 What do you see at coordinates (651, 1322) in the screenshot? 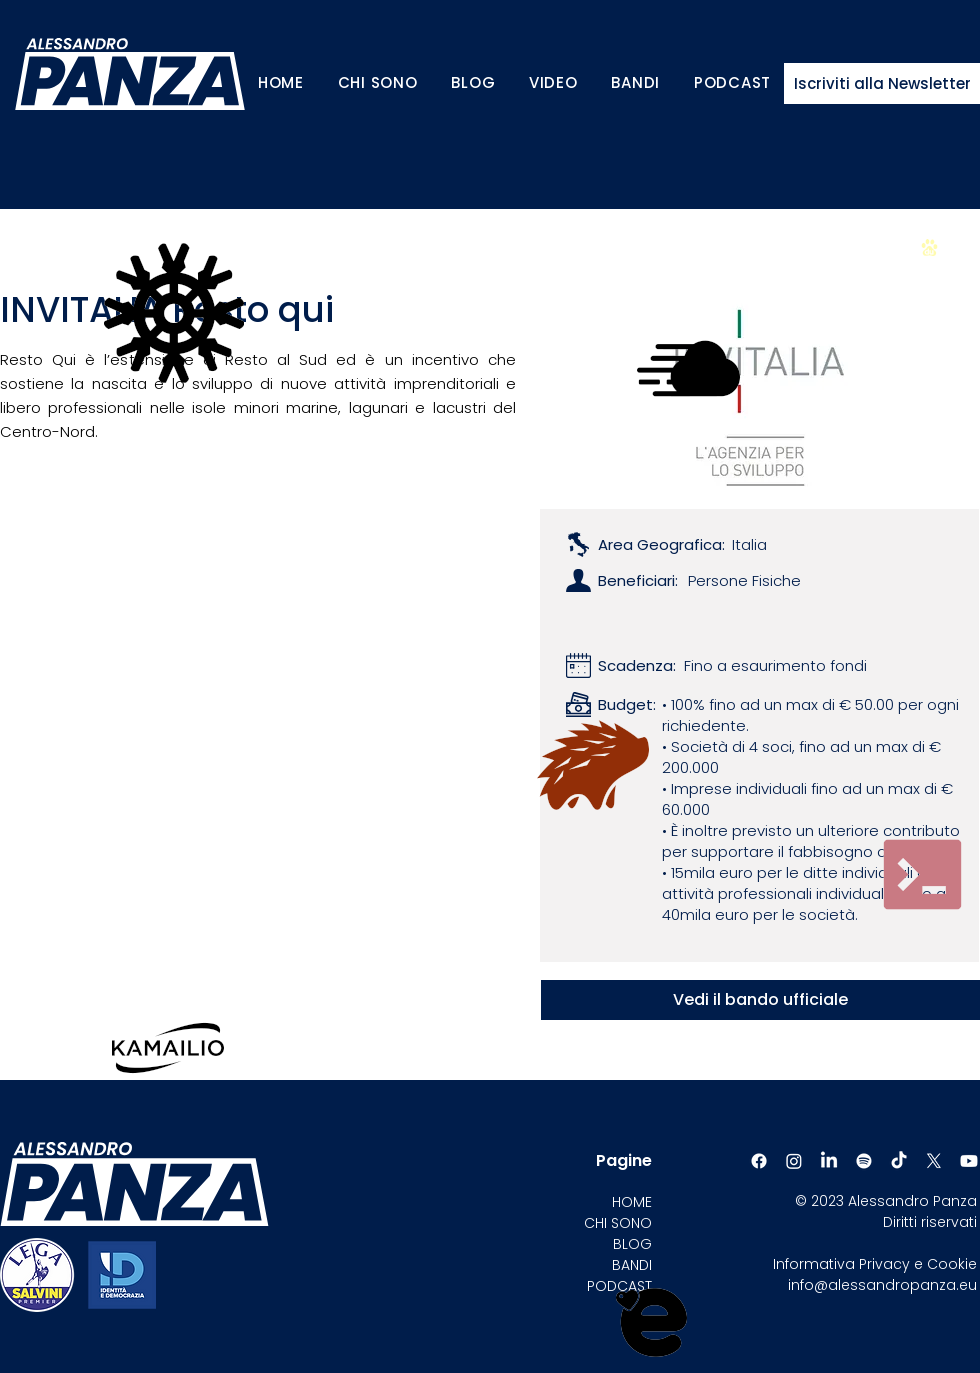
I see `open the ente app` at bounding box center [651, 1322].